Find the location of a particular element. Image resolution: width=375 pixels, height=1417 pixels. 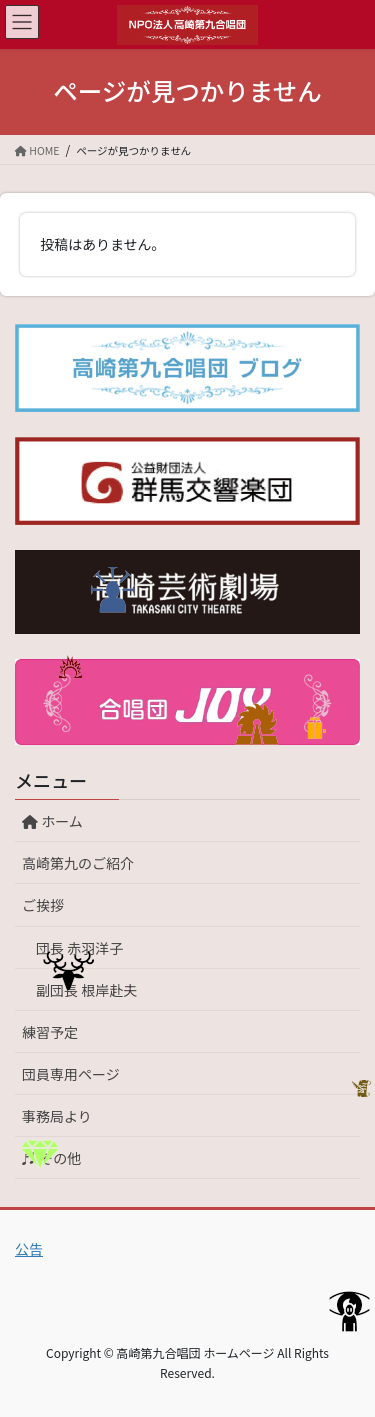

indicates premium or diamond-tier membership status is located at coordinates (40, 1153).